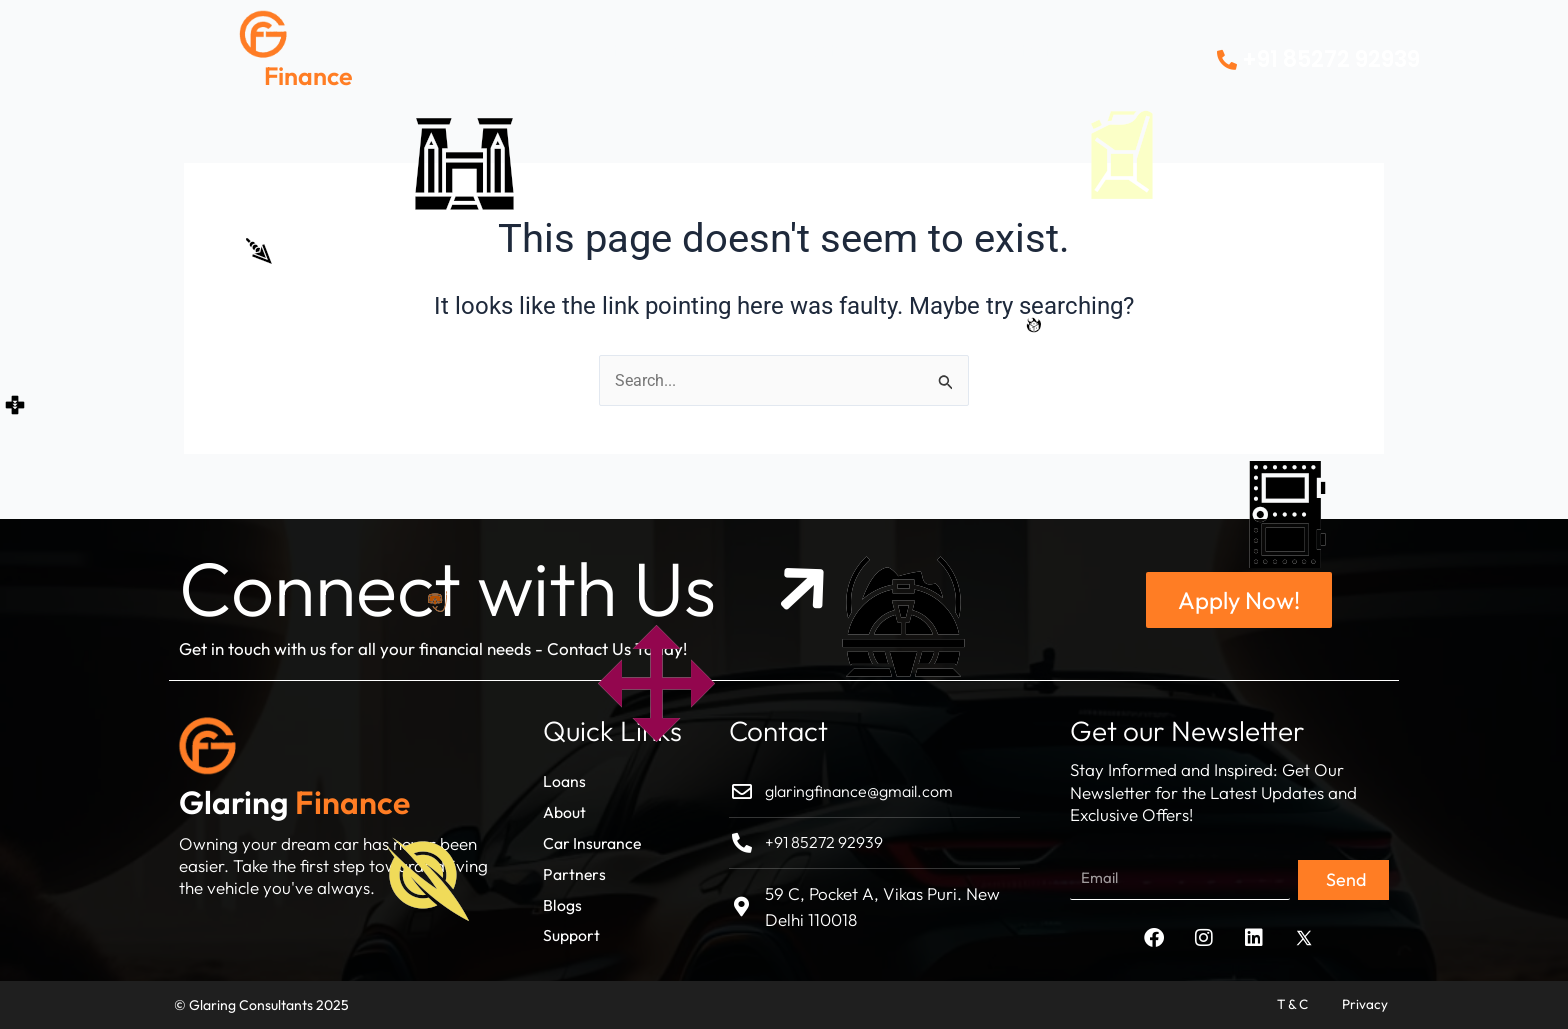 The width and height of the screenshot is (1568, 1029). What do you see at coordinates (1287, 514) in the screenshot?
I see `access door or entrance settings in a game` at bounding box center [1287, 514].